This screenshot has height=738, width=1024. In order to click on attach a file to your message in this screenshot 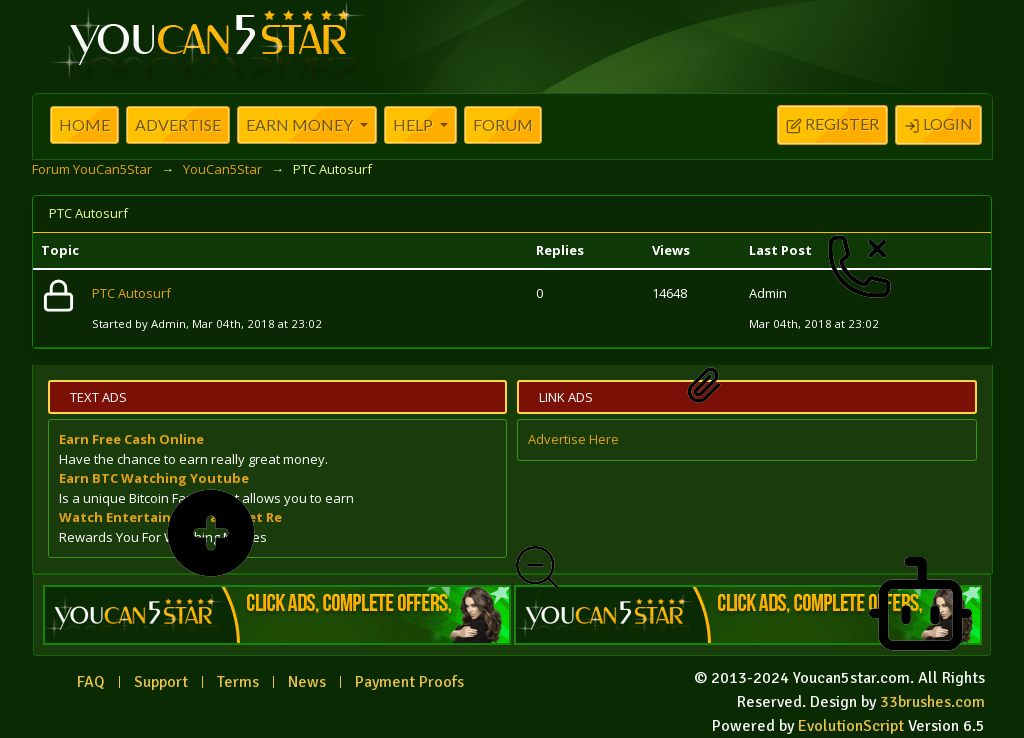, I will do `click(703, 384)`.